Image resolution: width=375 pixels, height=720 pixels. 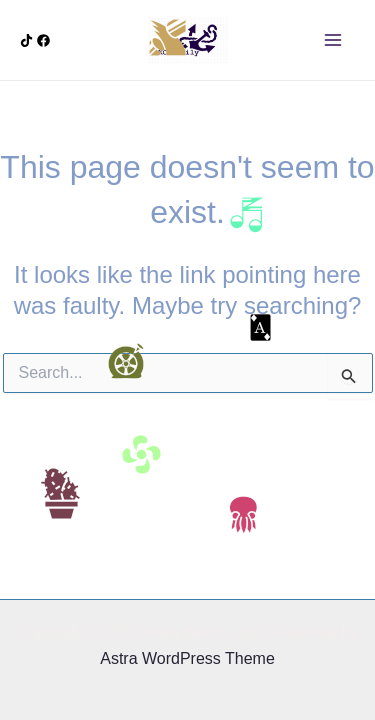 I want to click on play a card game or access casino games, so click(x=260, y=327).